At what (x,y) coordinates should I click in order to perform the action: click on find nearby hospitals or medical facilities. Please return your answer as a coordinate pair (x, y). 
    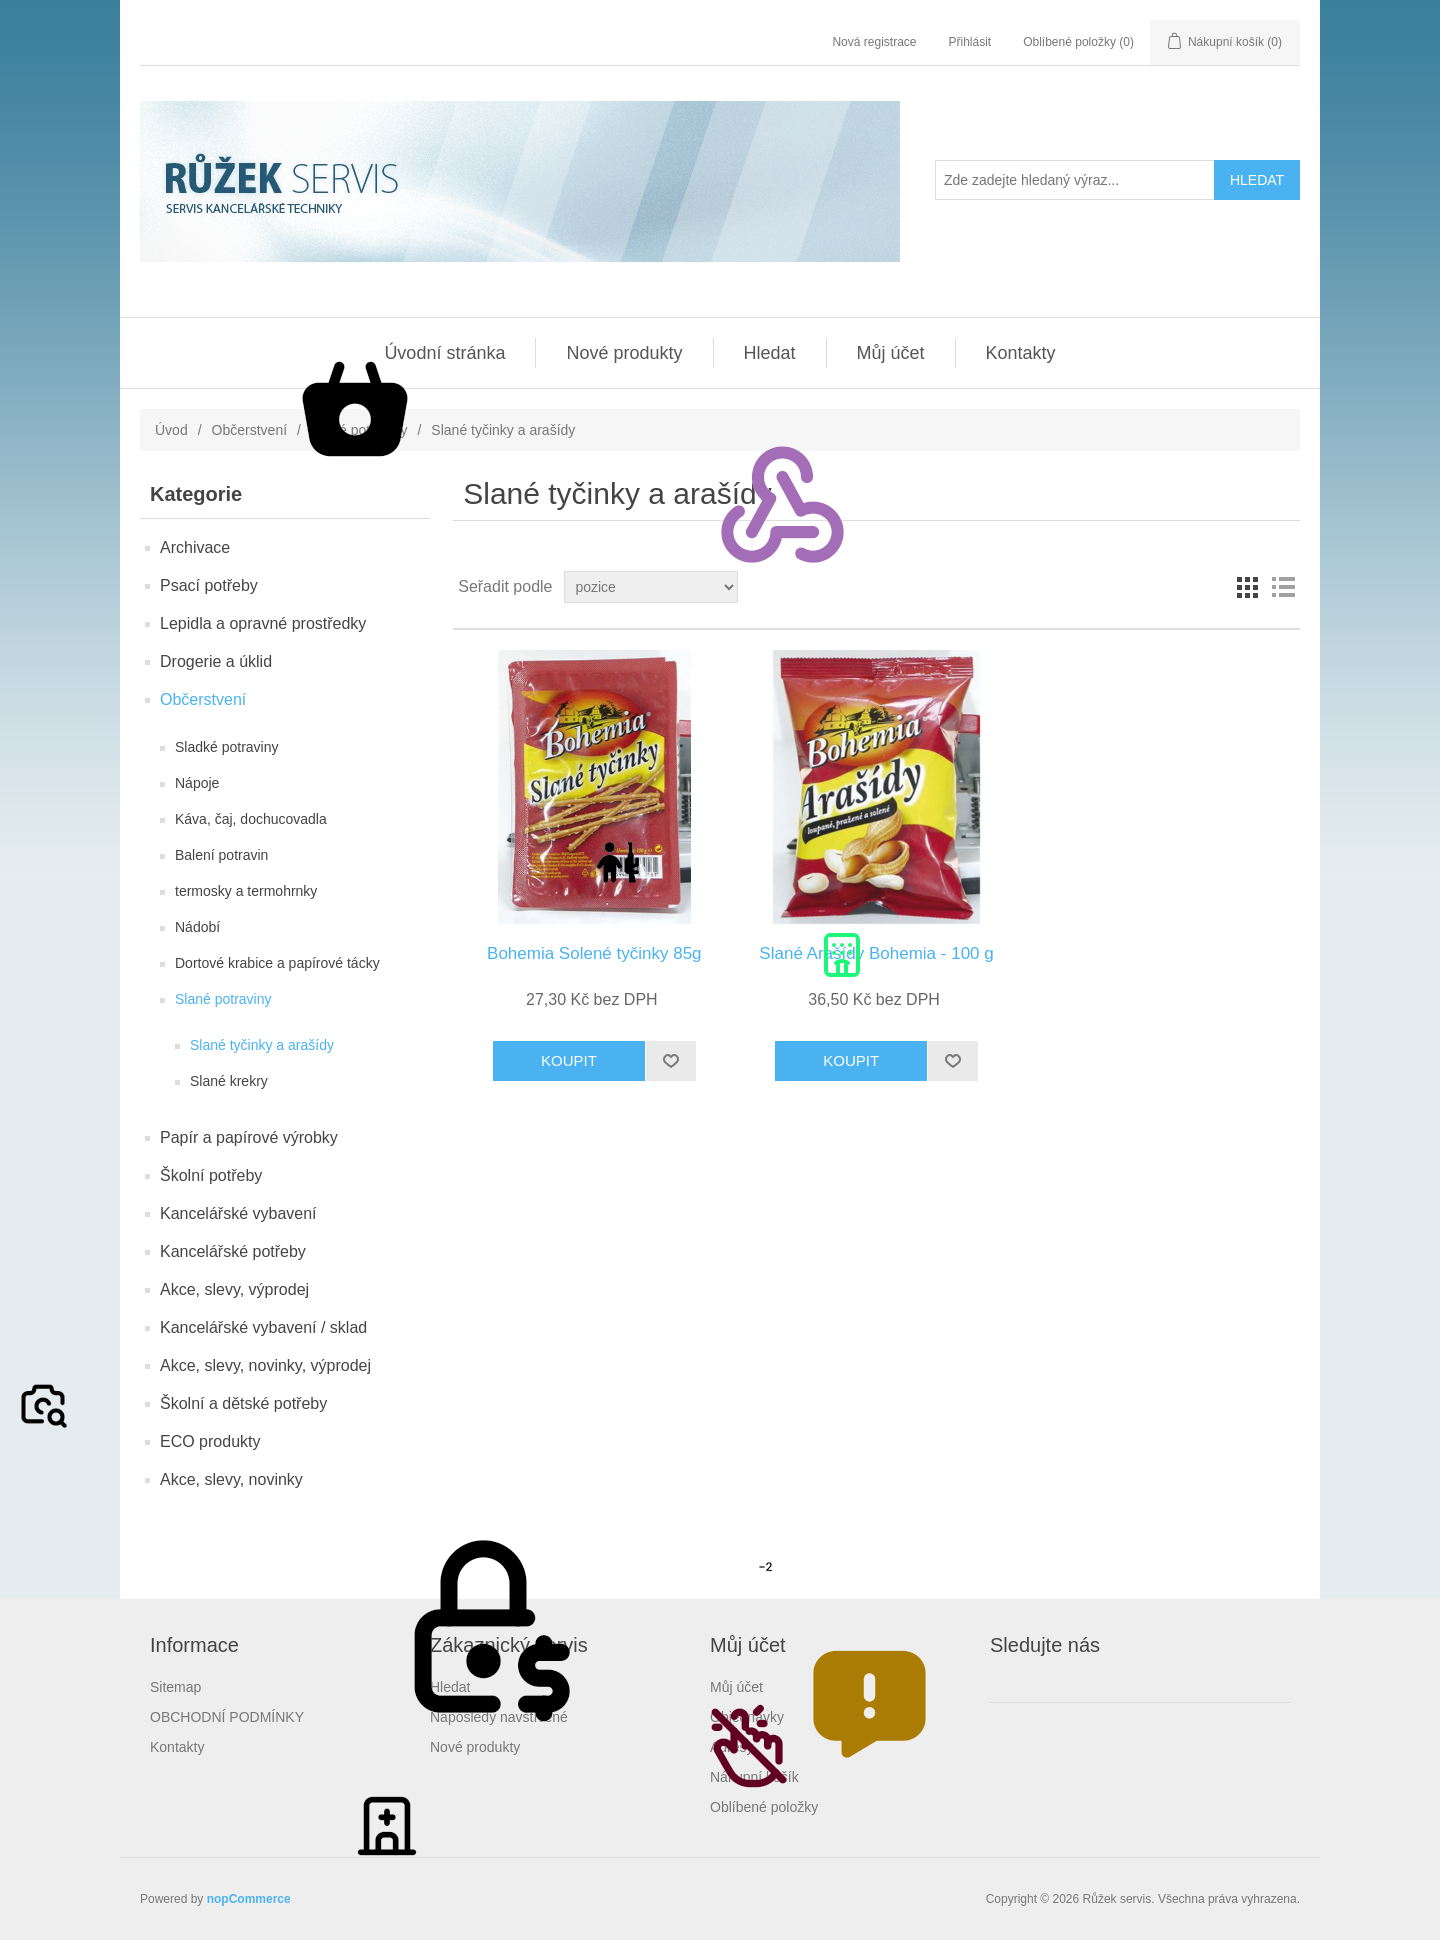
    Looking at the image, I should click on (387, 1826).